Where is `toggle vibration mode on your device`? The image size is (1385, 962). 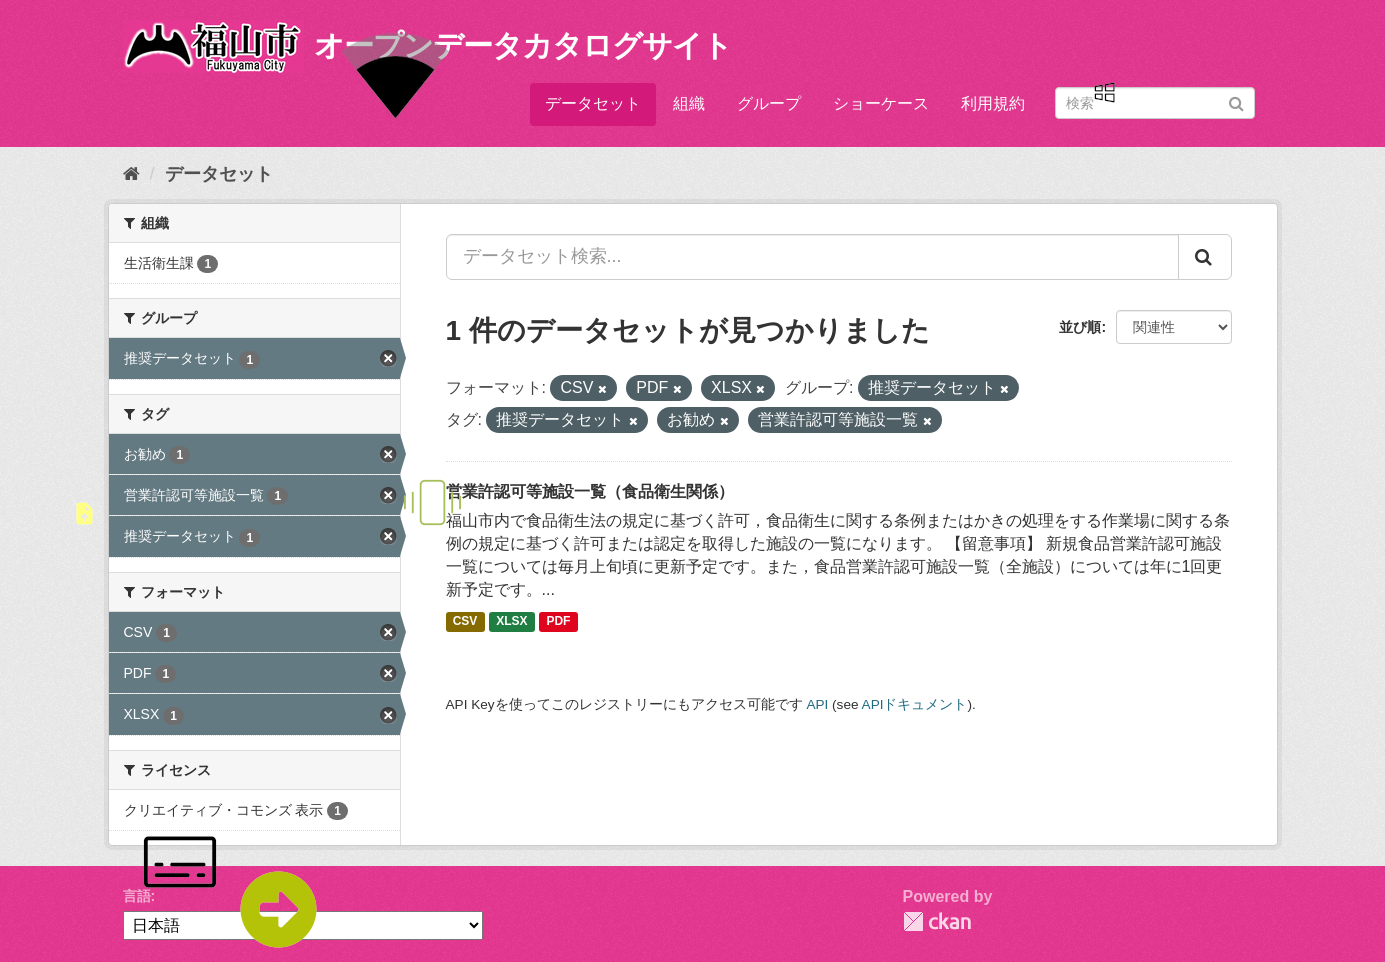 toggle vibration mode on your device is located at coordinates (432, 502).